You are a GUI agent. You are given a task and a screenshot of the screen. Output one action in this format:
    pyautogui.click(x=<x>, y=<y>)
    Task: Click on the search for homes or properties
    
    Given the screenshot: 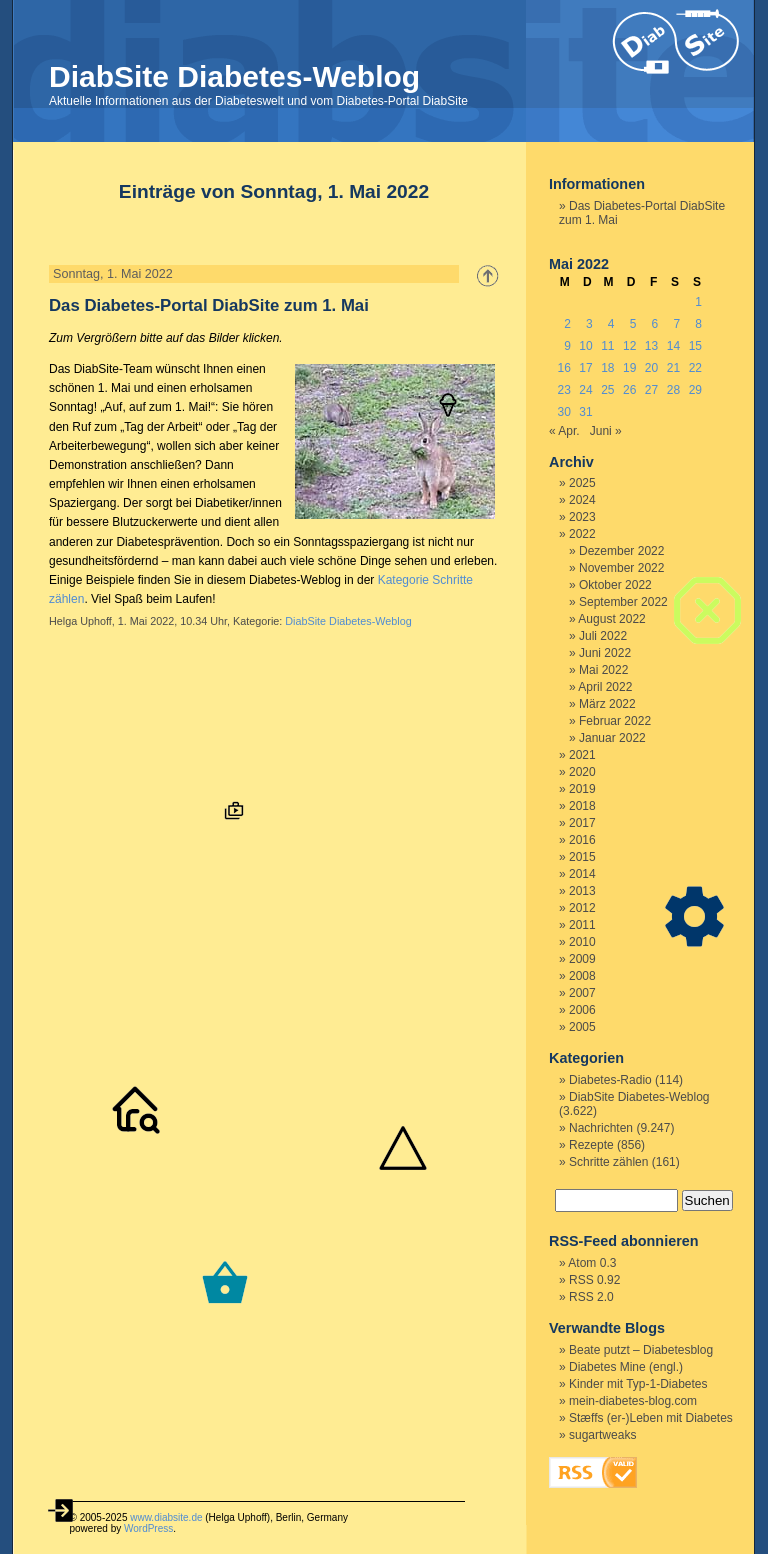 What is the action you would take?
    pyautogui.click(x=135, y=1109)
    